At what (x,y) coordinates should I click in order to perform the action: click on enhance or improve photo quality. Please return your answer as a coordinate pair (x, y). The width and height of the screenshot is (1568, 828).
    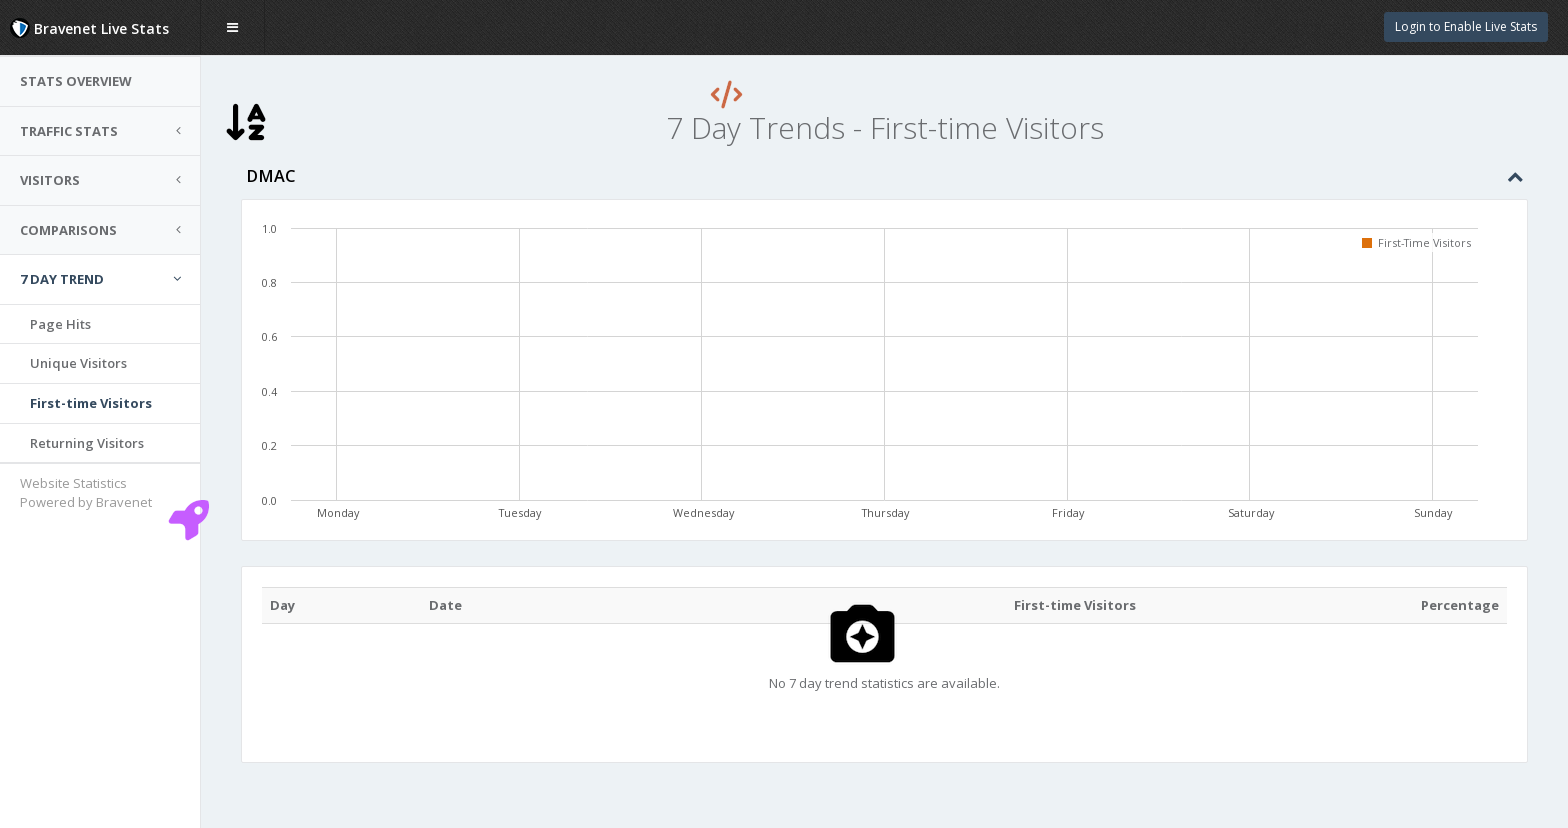
    Looking at the image, I should click on (862, 633).